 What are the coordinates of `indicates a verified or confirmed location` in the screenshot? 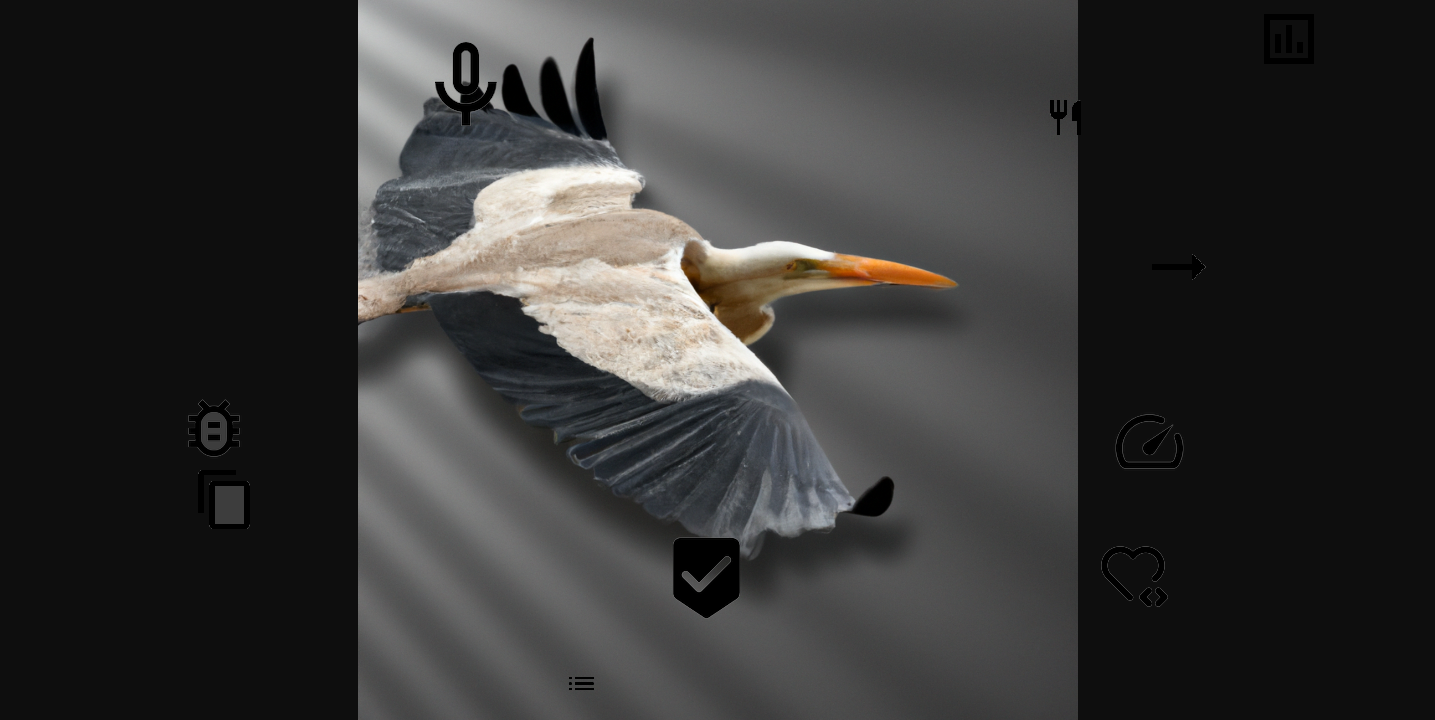 It's located at (706, 578).